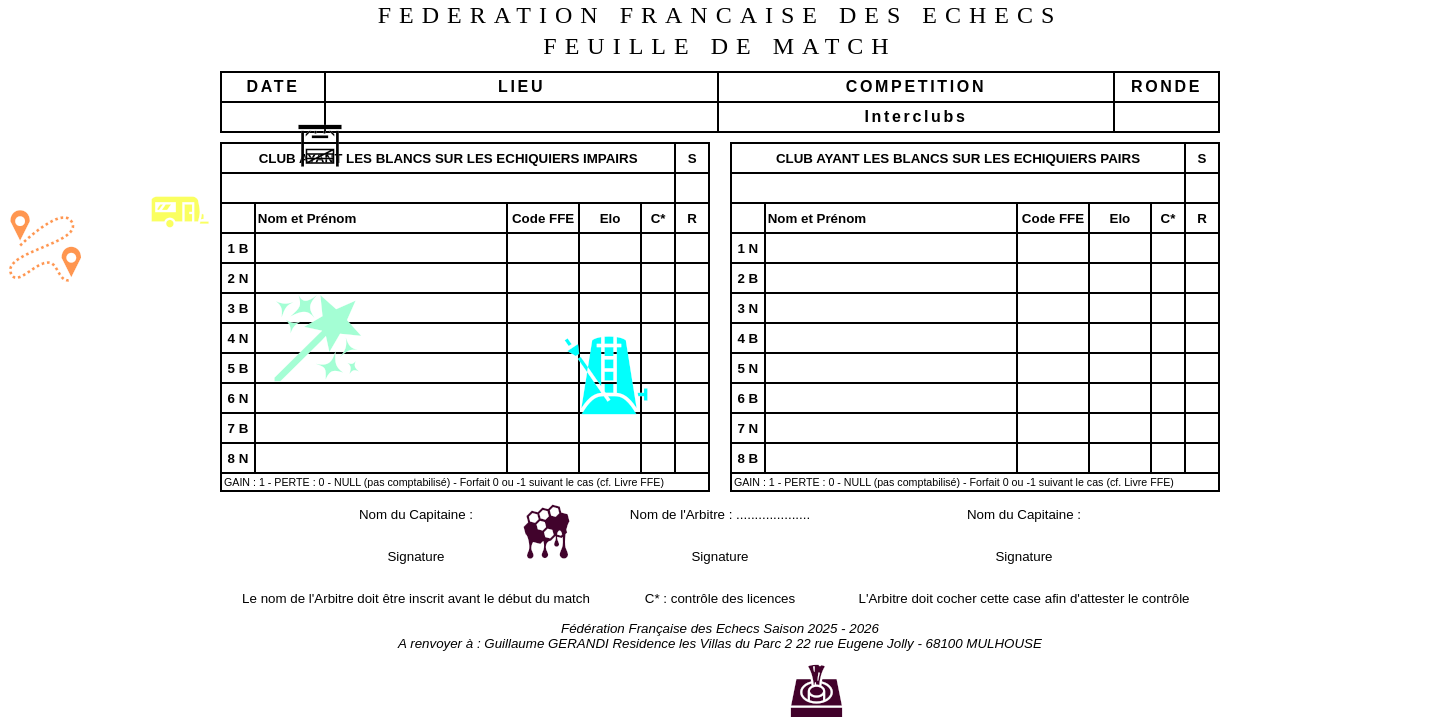 This screenshot has height=720, width=1440. Describe the element at coordinates (609, 370) in the screenshot. I see `set tempo or timing for music playback` at that location.